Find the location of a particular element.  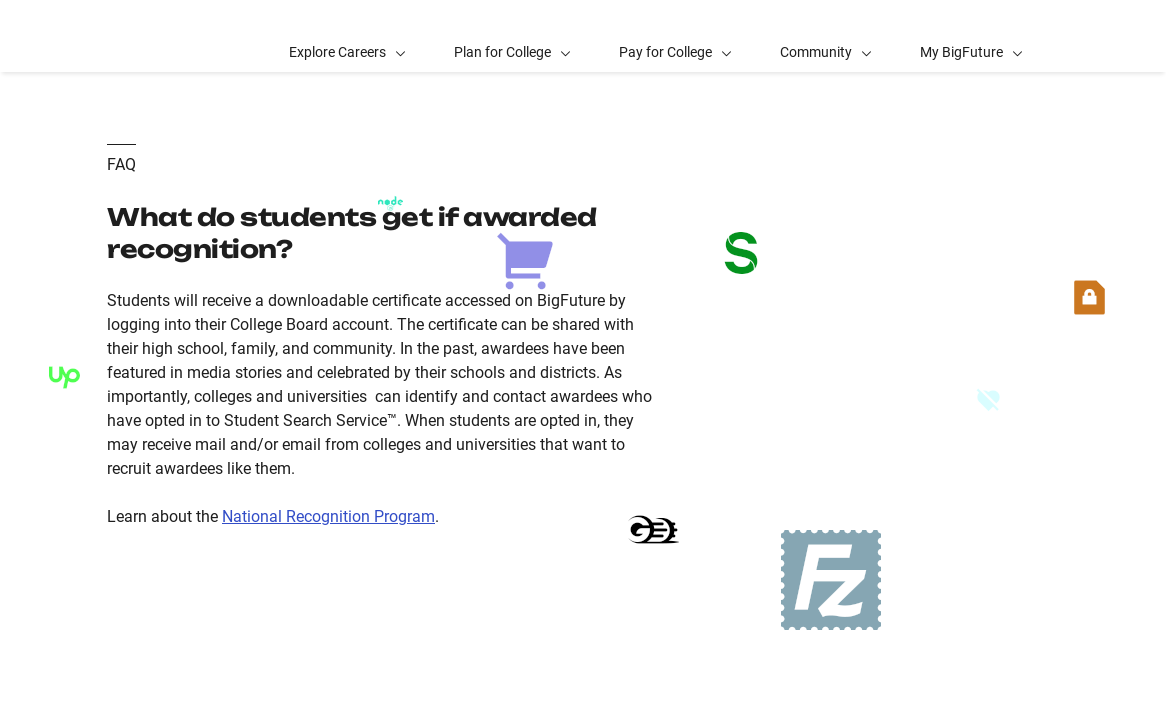

access a password-protected file is located at coordinates (1089, 297).